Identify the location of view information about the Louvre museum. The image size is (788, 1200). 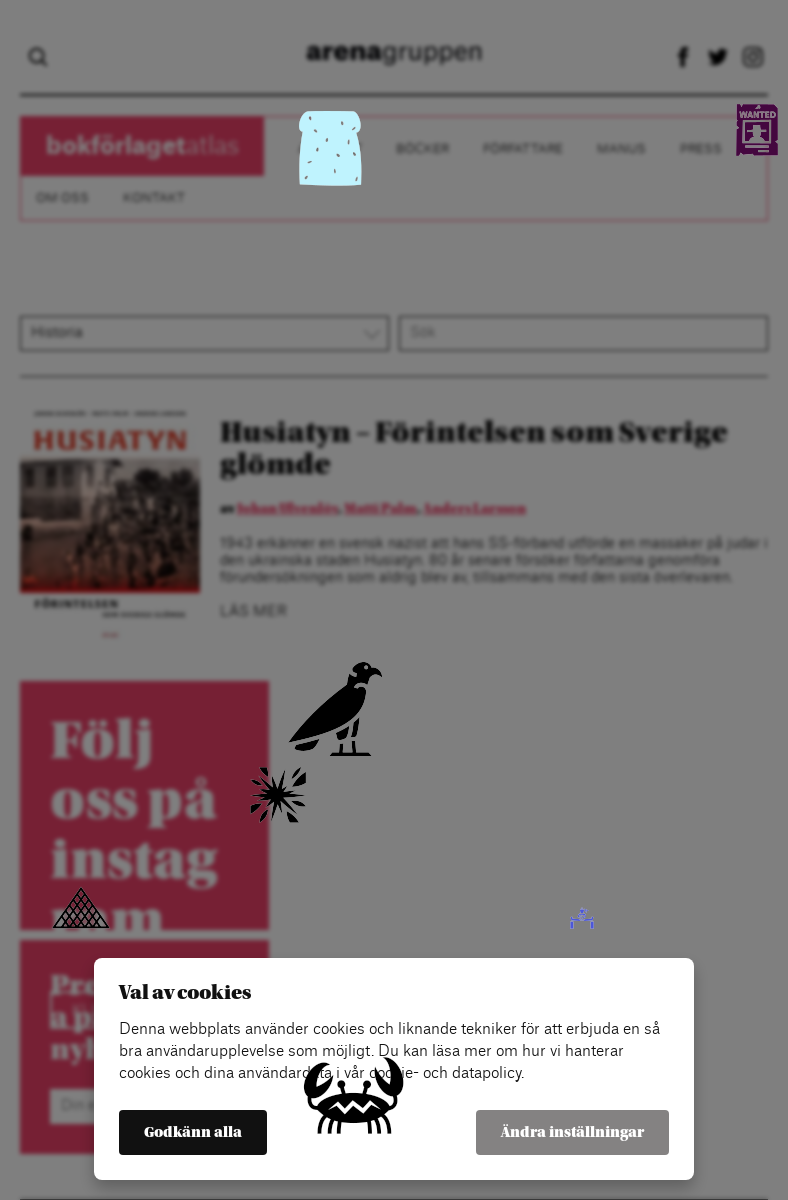
(81, 909).